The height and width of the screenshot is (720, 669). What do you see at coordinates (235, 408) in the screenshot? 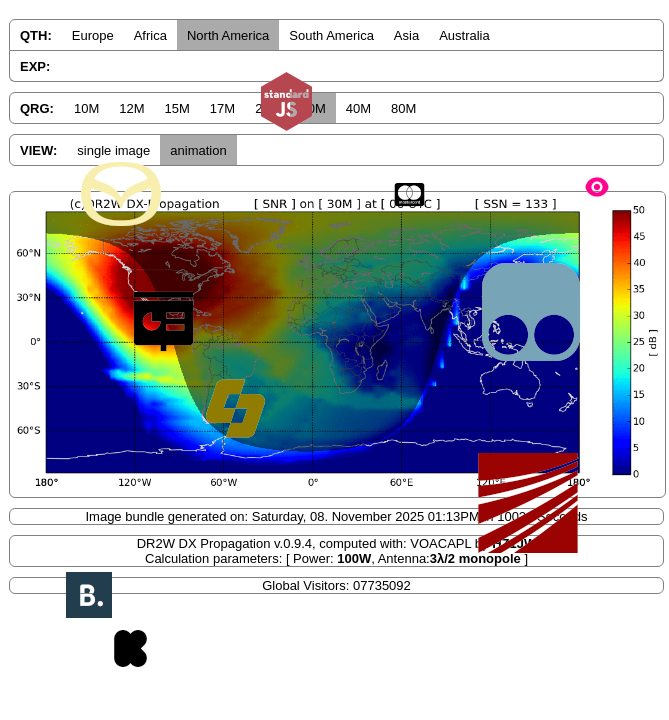
I see `sauce labs logo - a cloud-based testing platform` at bounding box center [235, 408].